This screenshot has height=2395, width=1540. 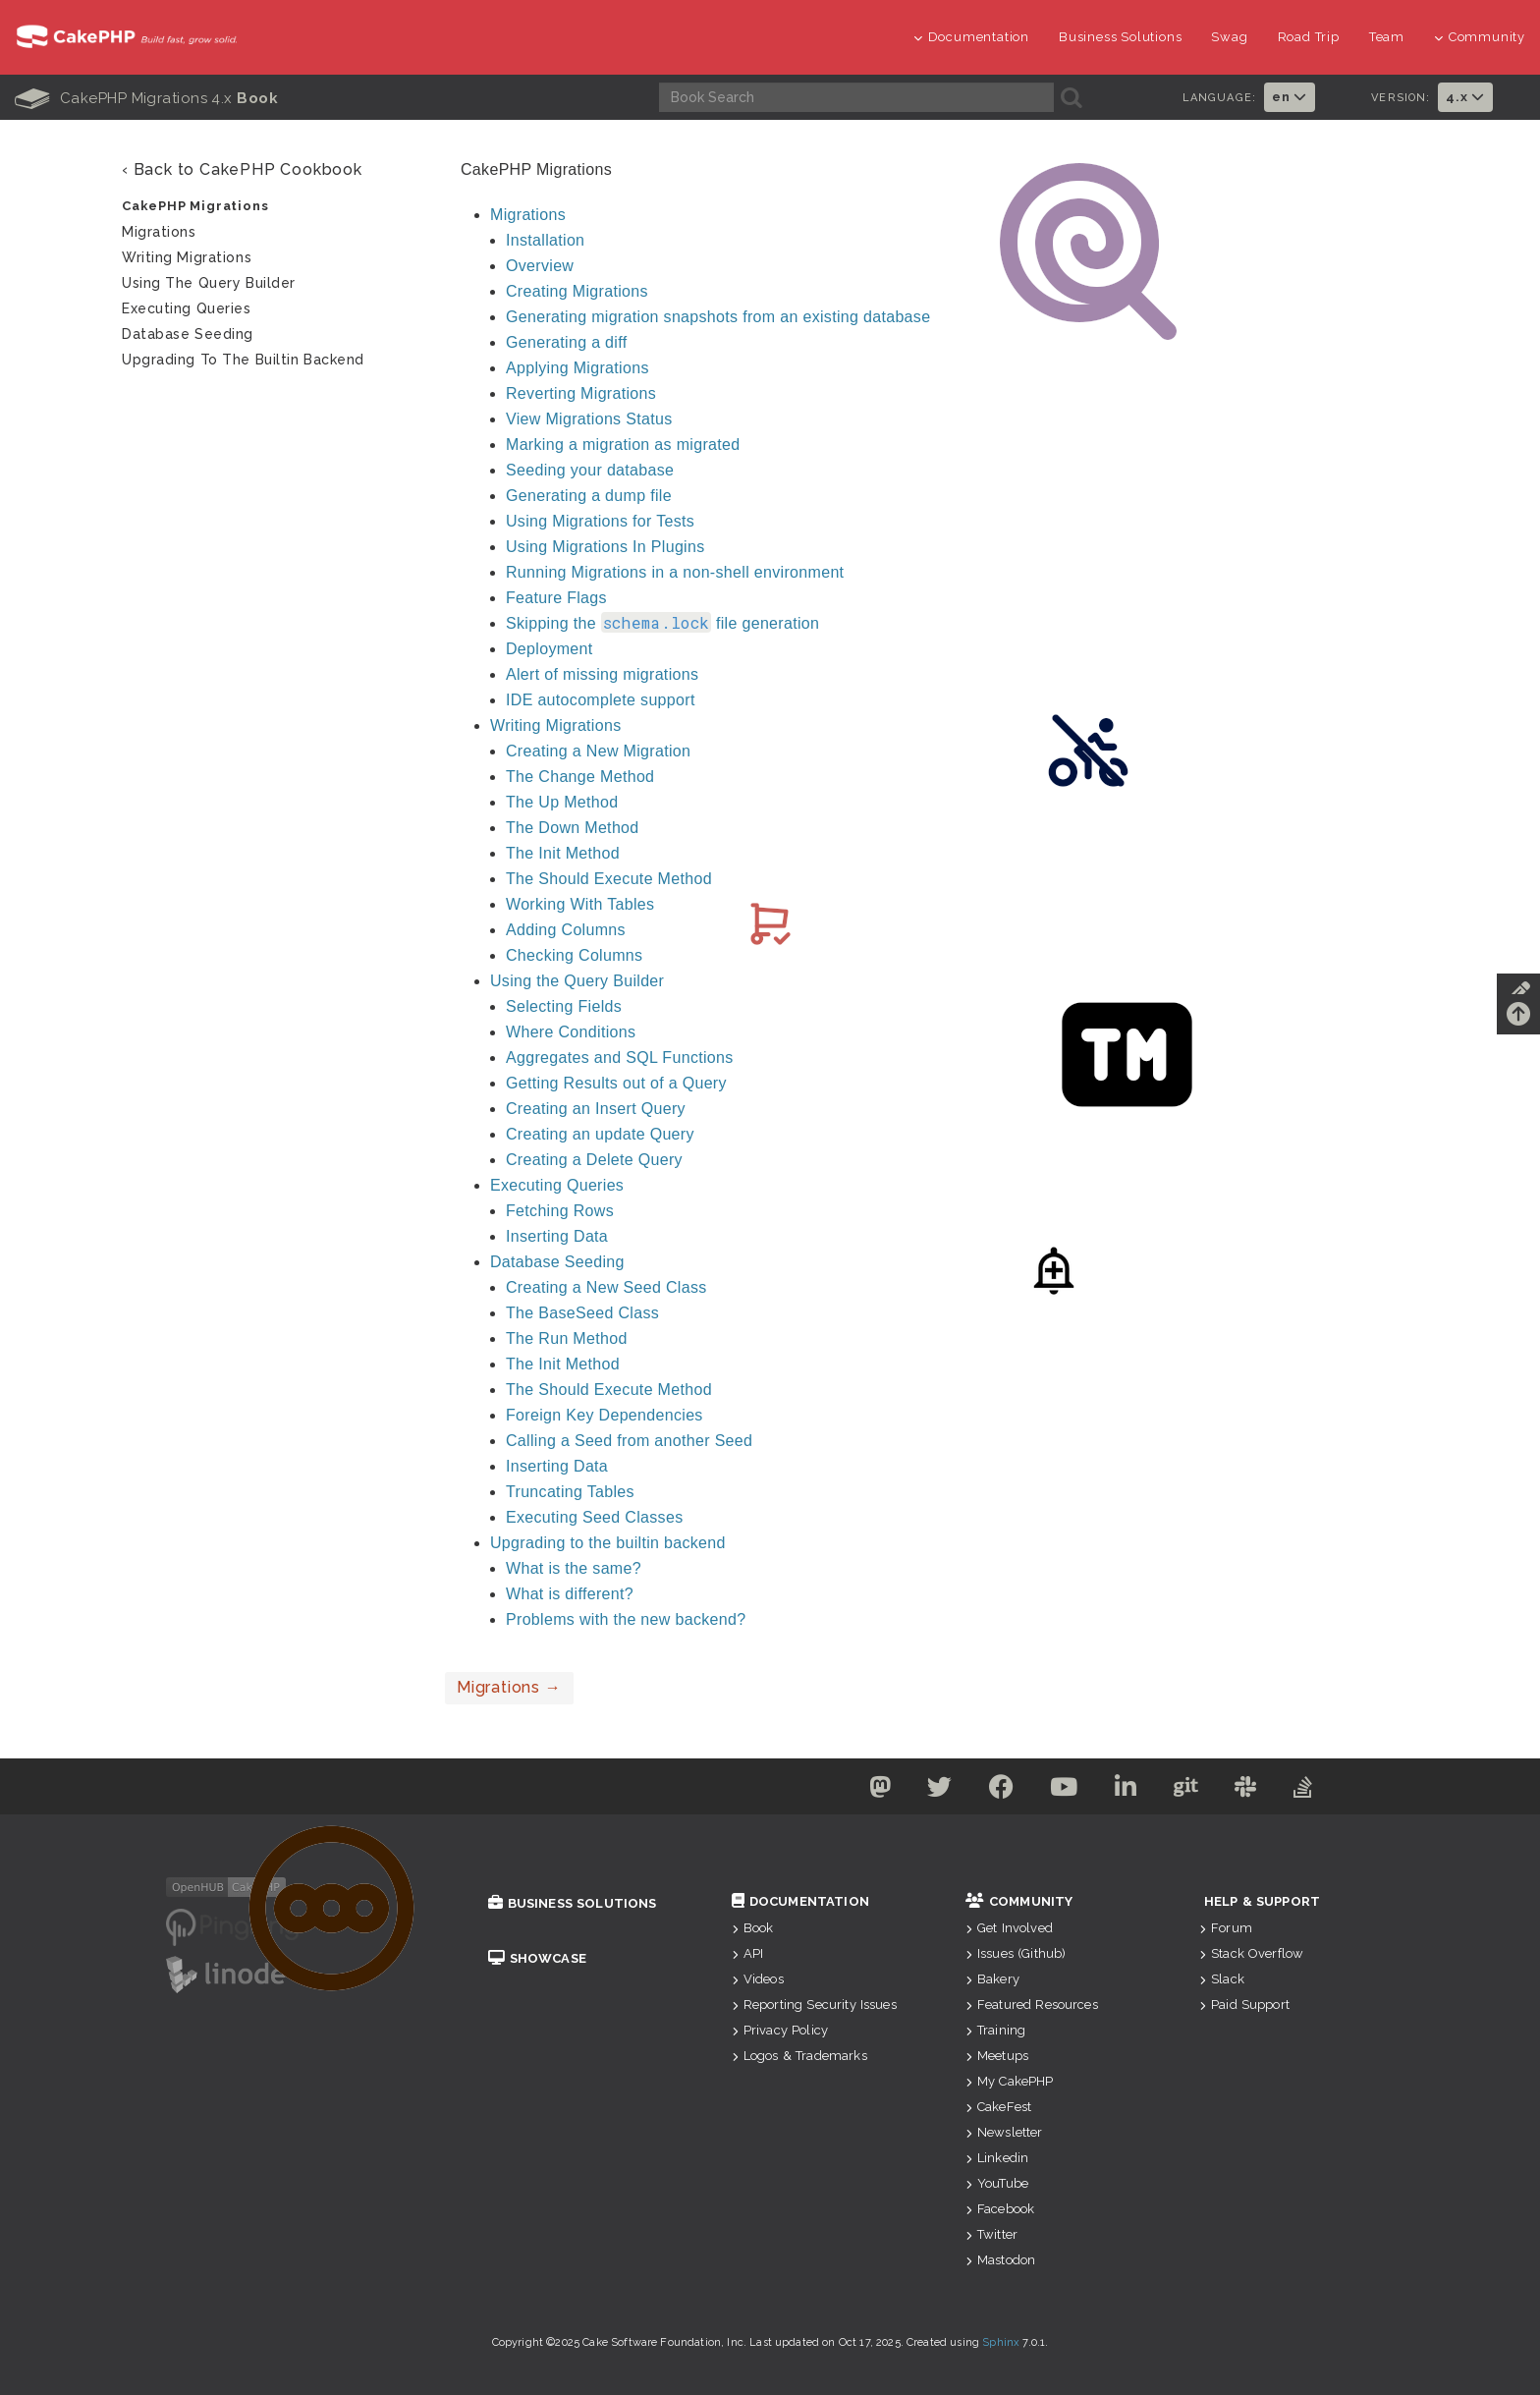 I want to click on add a new reminder or alert, so click(x=1054, y=1270).